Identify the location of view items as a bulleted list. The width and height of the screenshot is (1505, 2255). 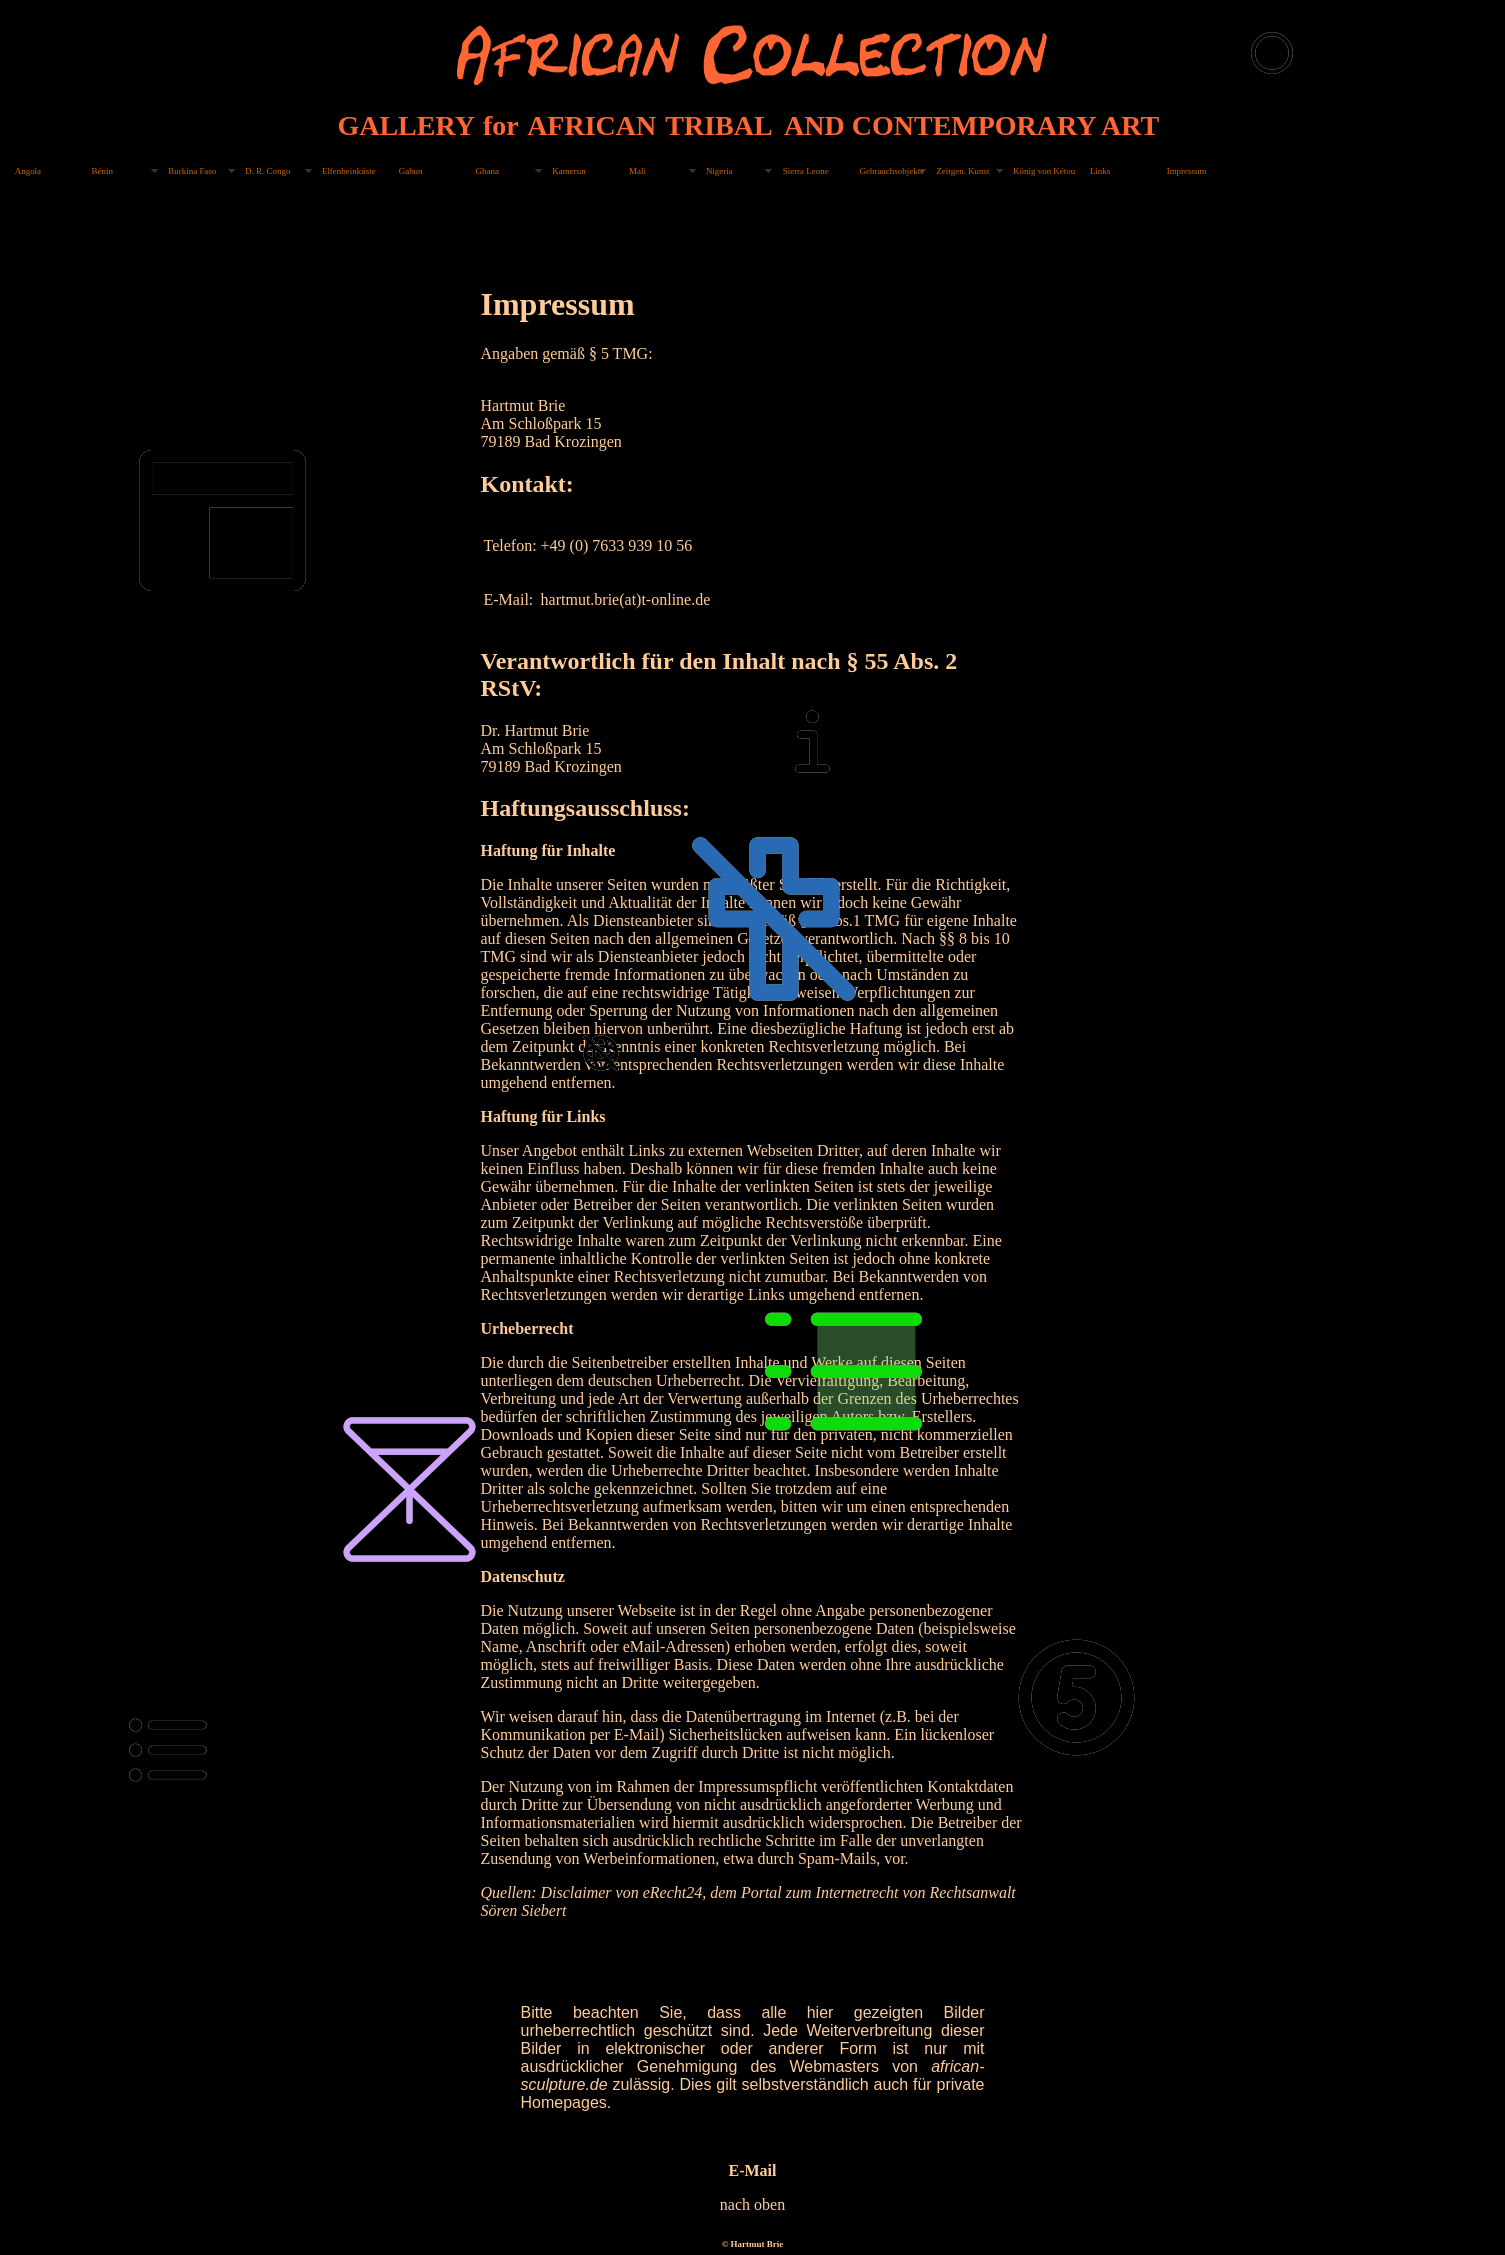
(169, 1750).